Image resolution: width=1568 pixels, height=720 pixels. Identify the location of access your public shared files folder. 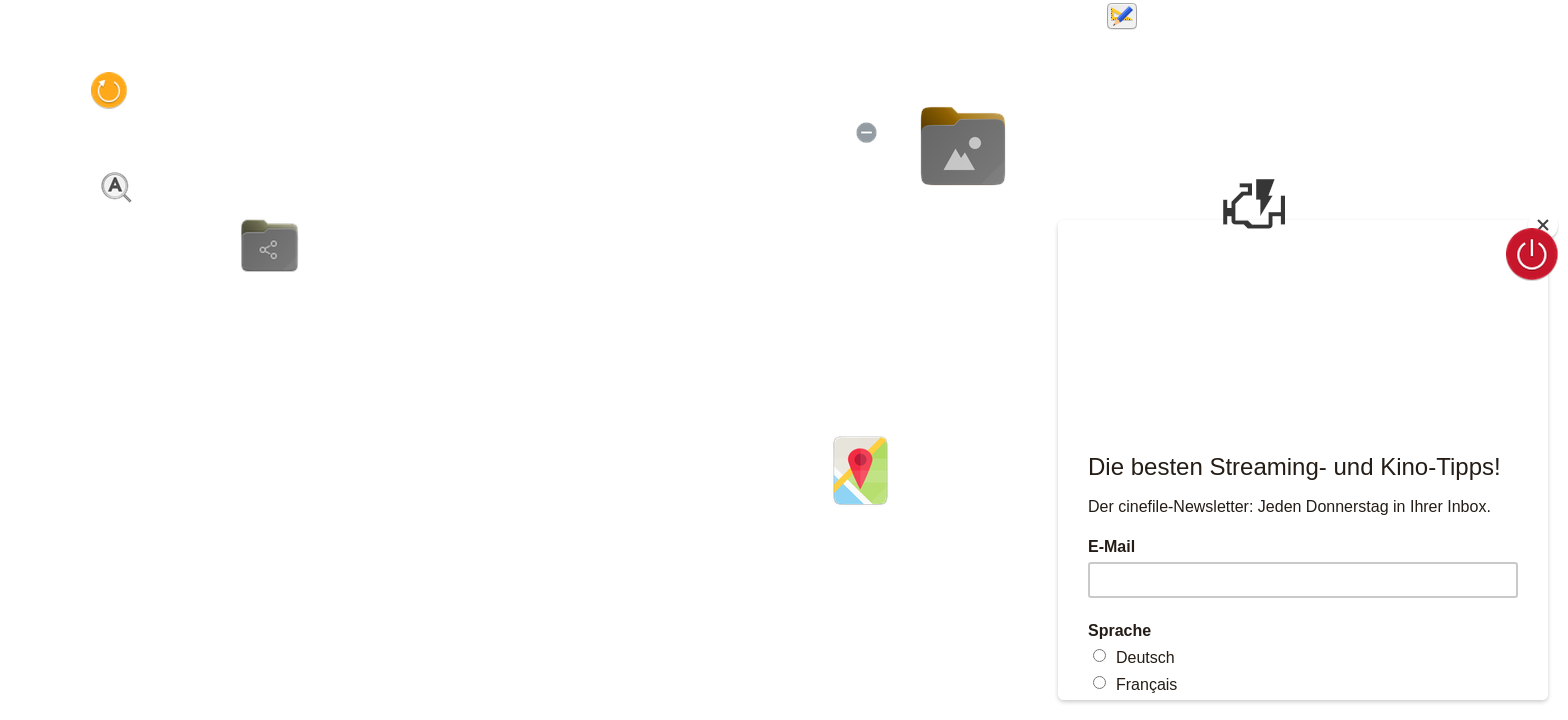
(269, 245).